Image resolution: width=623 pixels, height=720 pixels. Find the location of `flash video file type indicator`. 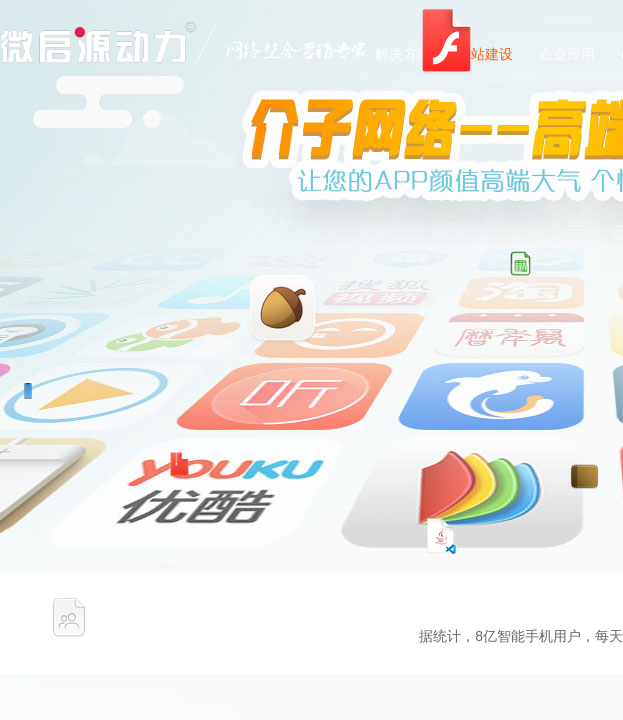

flash video file type indicator is located at coordinates (446, 41).